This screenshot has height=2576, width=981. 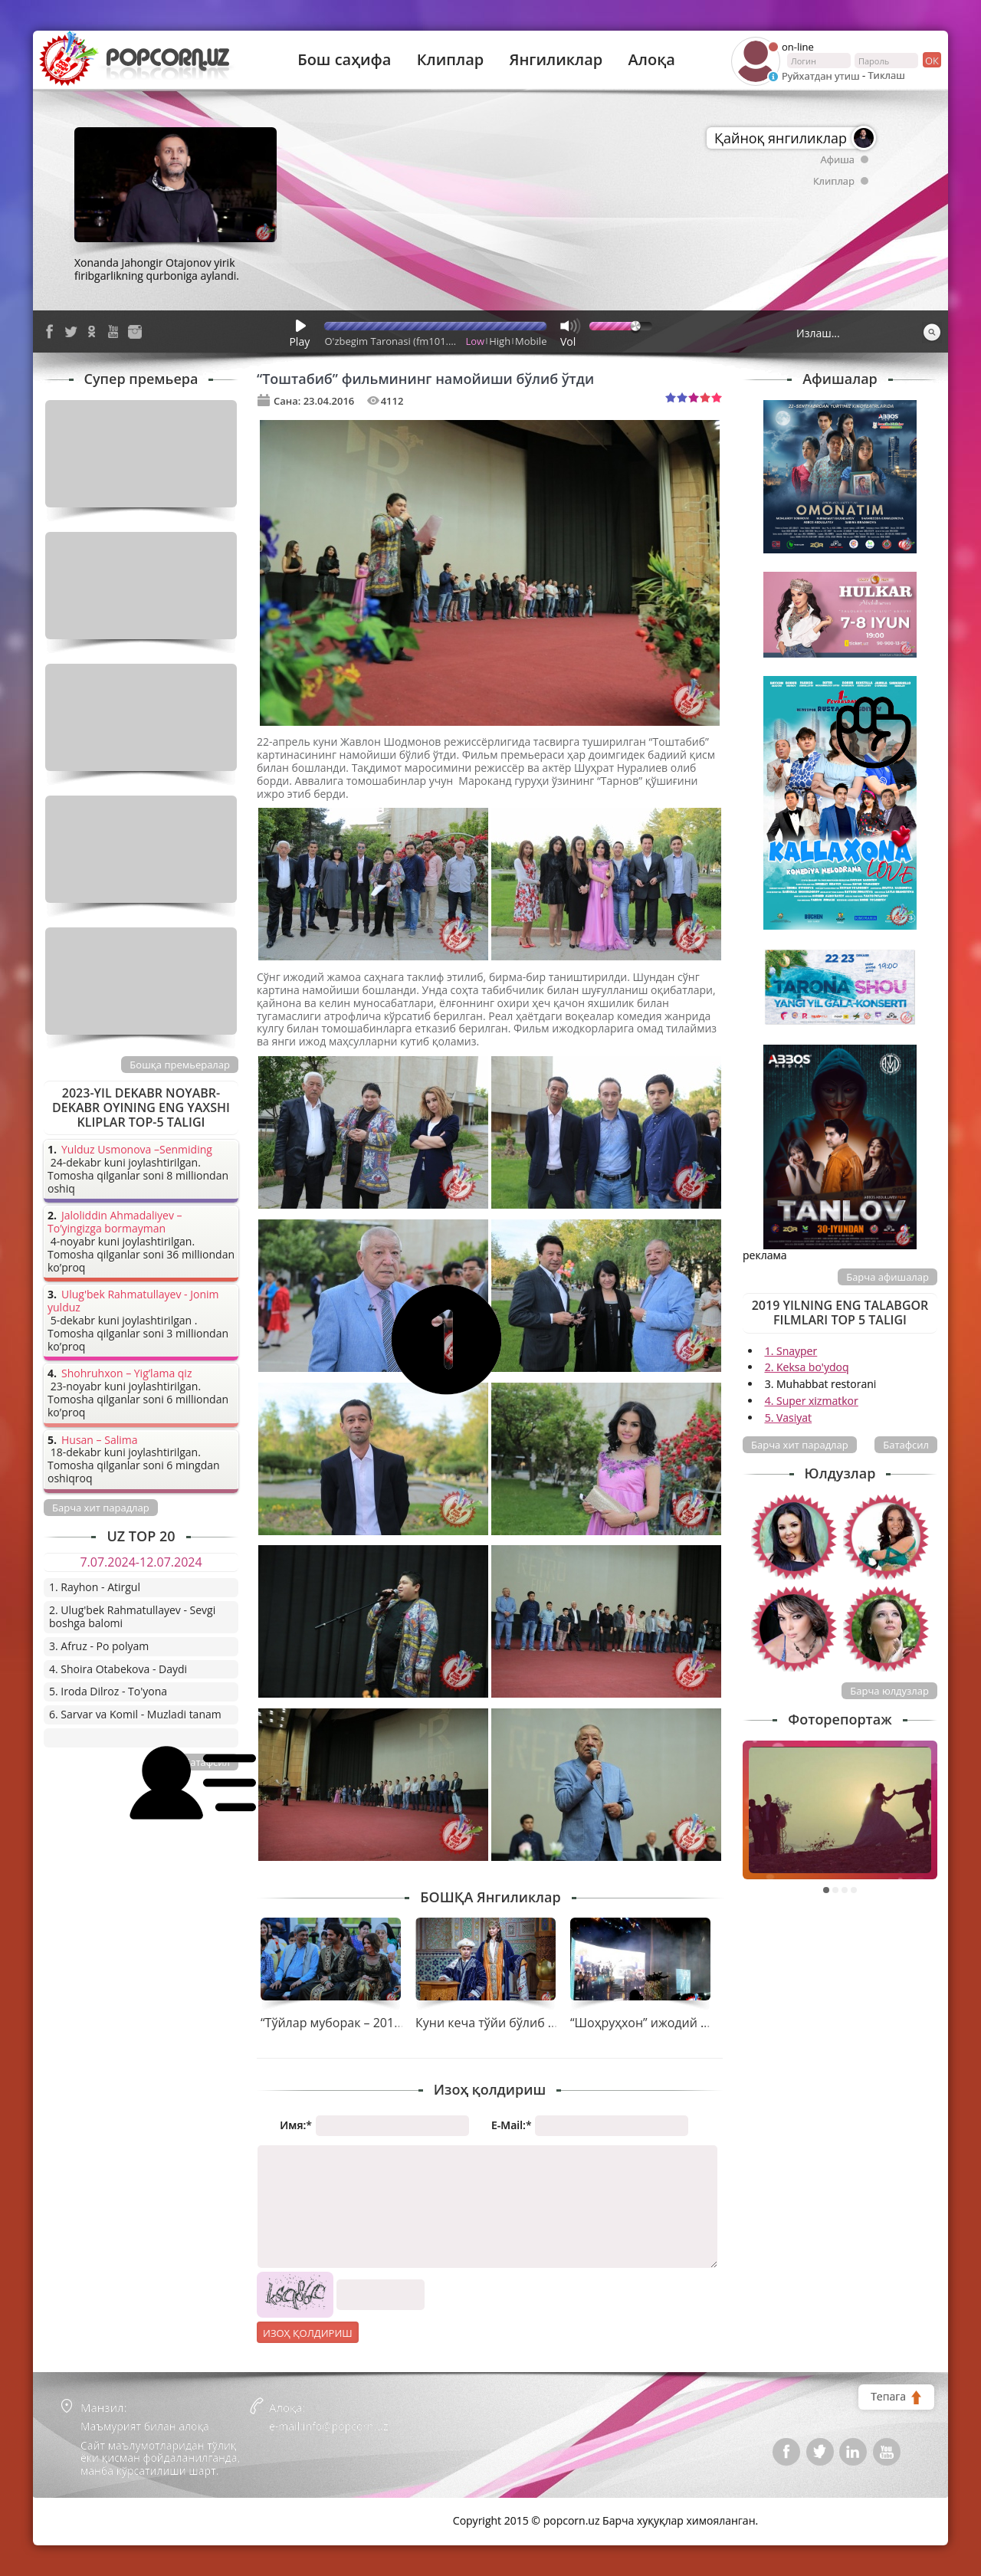 I want to click on view user directory or contact list, so click(x=191, y=1783).